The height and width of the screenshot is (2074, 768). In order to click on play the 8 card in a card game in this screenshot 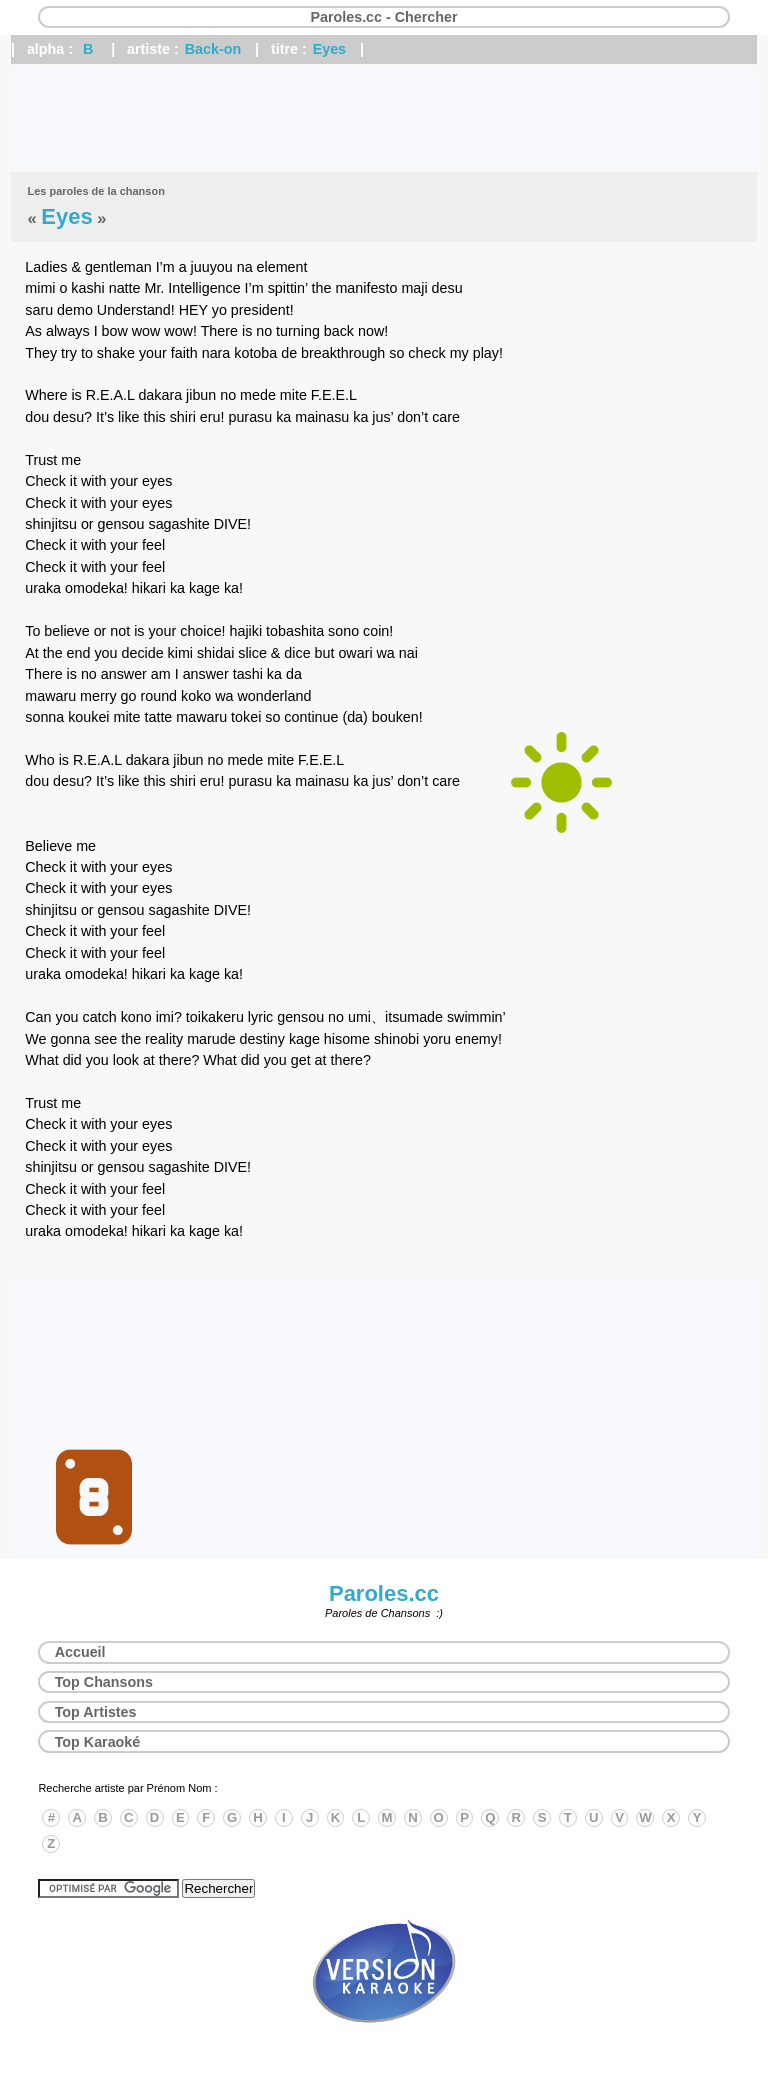, I will do `click(94, 1497)`.